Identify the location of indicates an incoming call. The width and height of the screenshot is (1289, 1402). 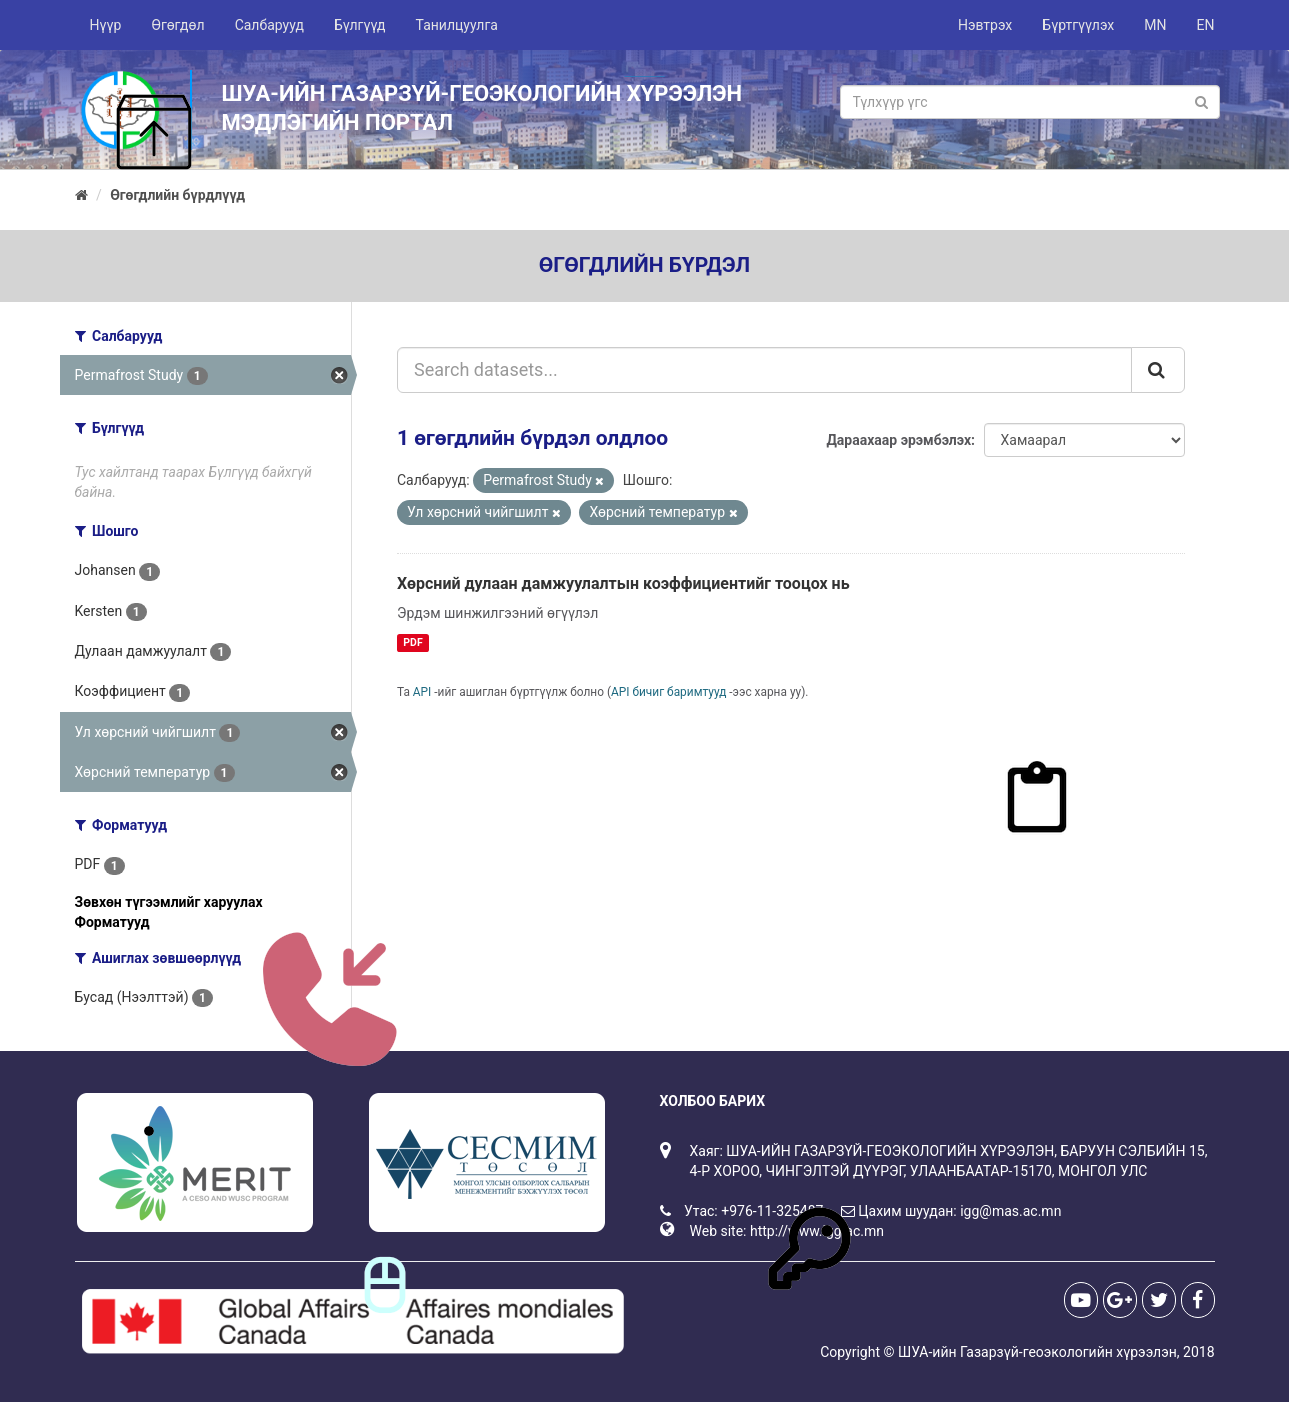
(332, 996).